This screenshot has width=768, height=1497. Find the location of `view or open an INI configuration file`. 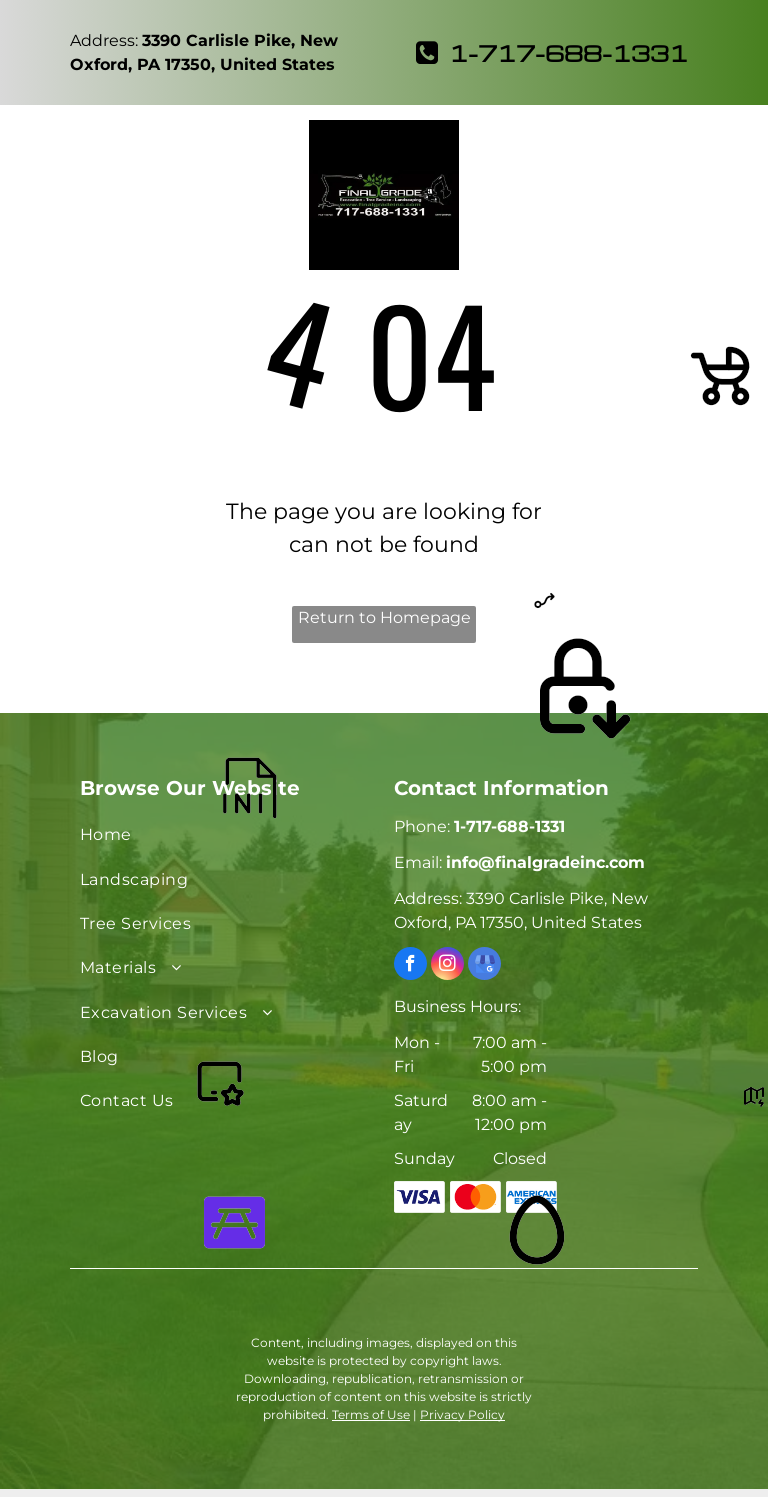

view or open an INI configuration file is located at coordinates (251, 788).